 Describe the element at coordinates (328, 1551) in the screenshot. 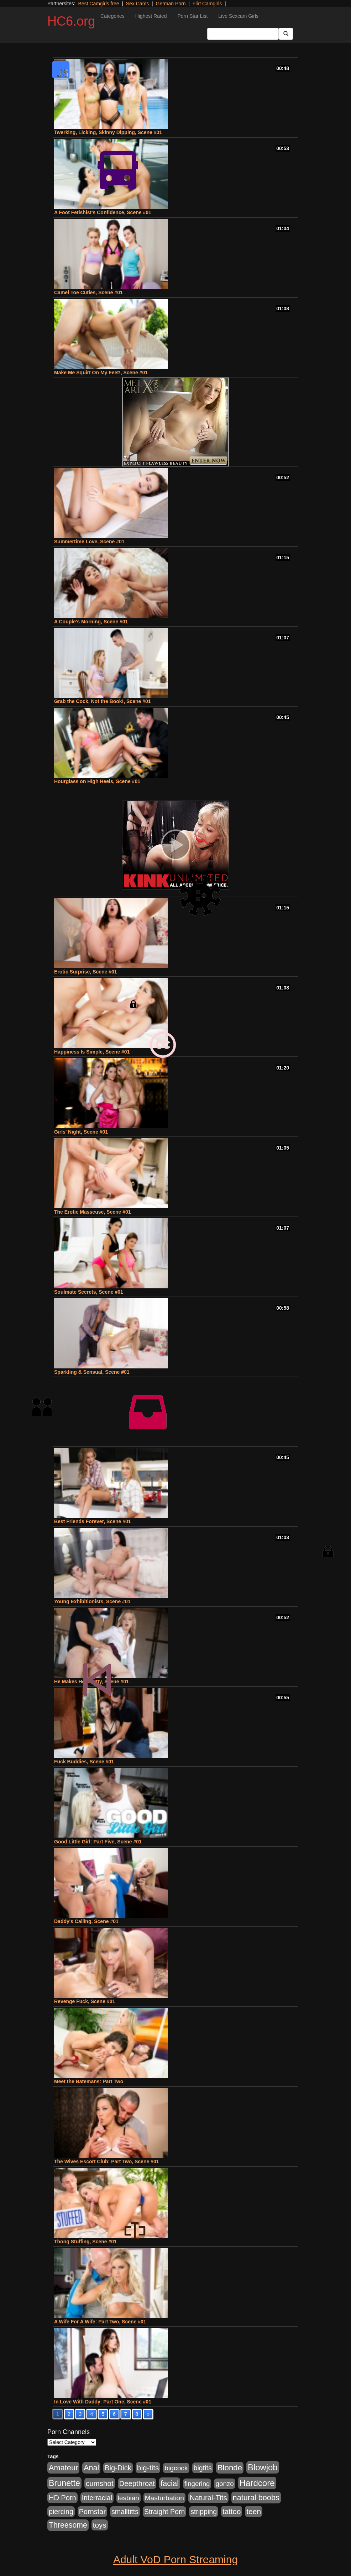

I see `indicates a locked or secured item` at that location.